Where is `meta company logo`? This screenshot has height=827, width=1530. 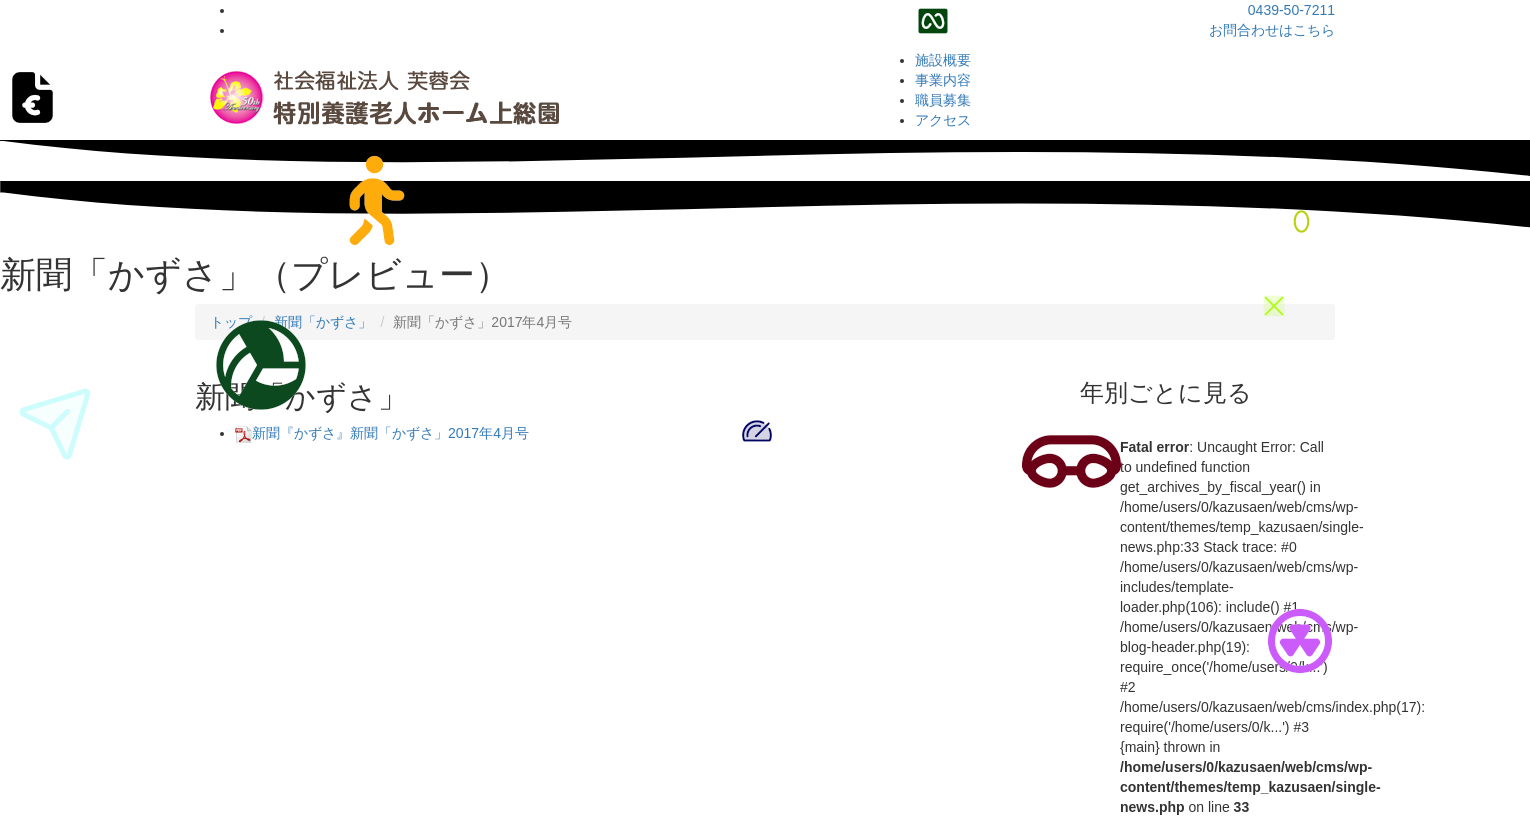 meta company logo is located at coordinates (933, 21).